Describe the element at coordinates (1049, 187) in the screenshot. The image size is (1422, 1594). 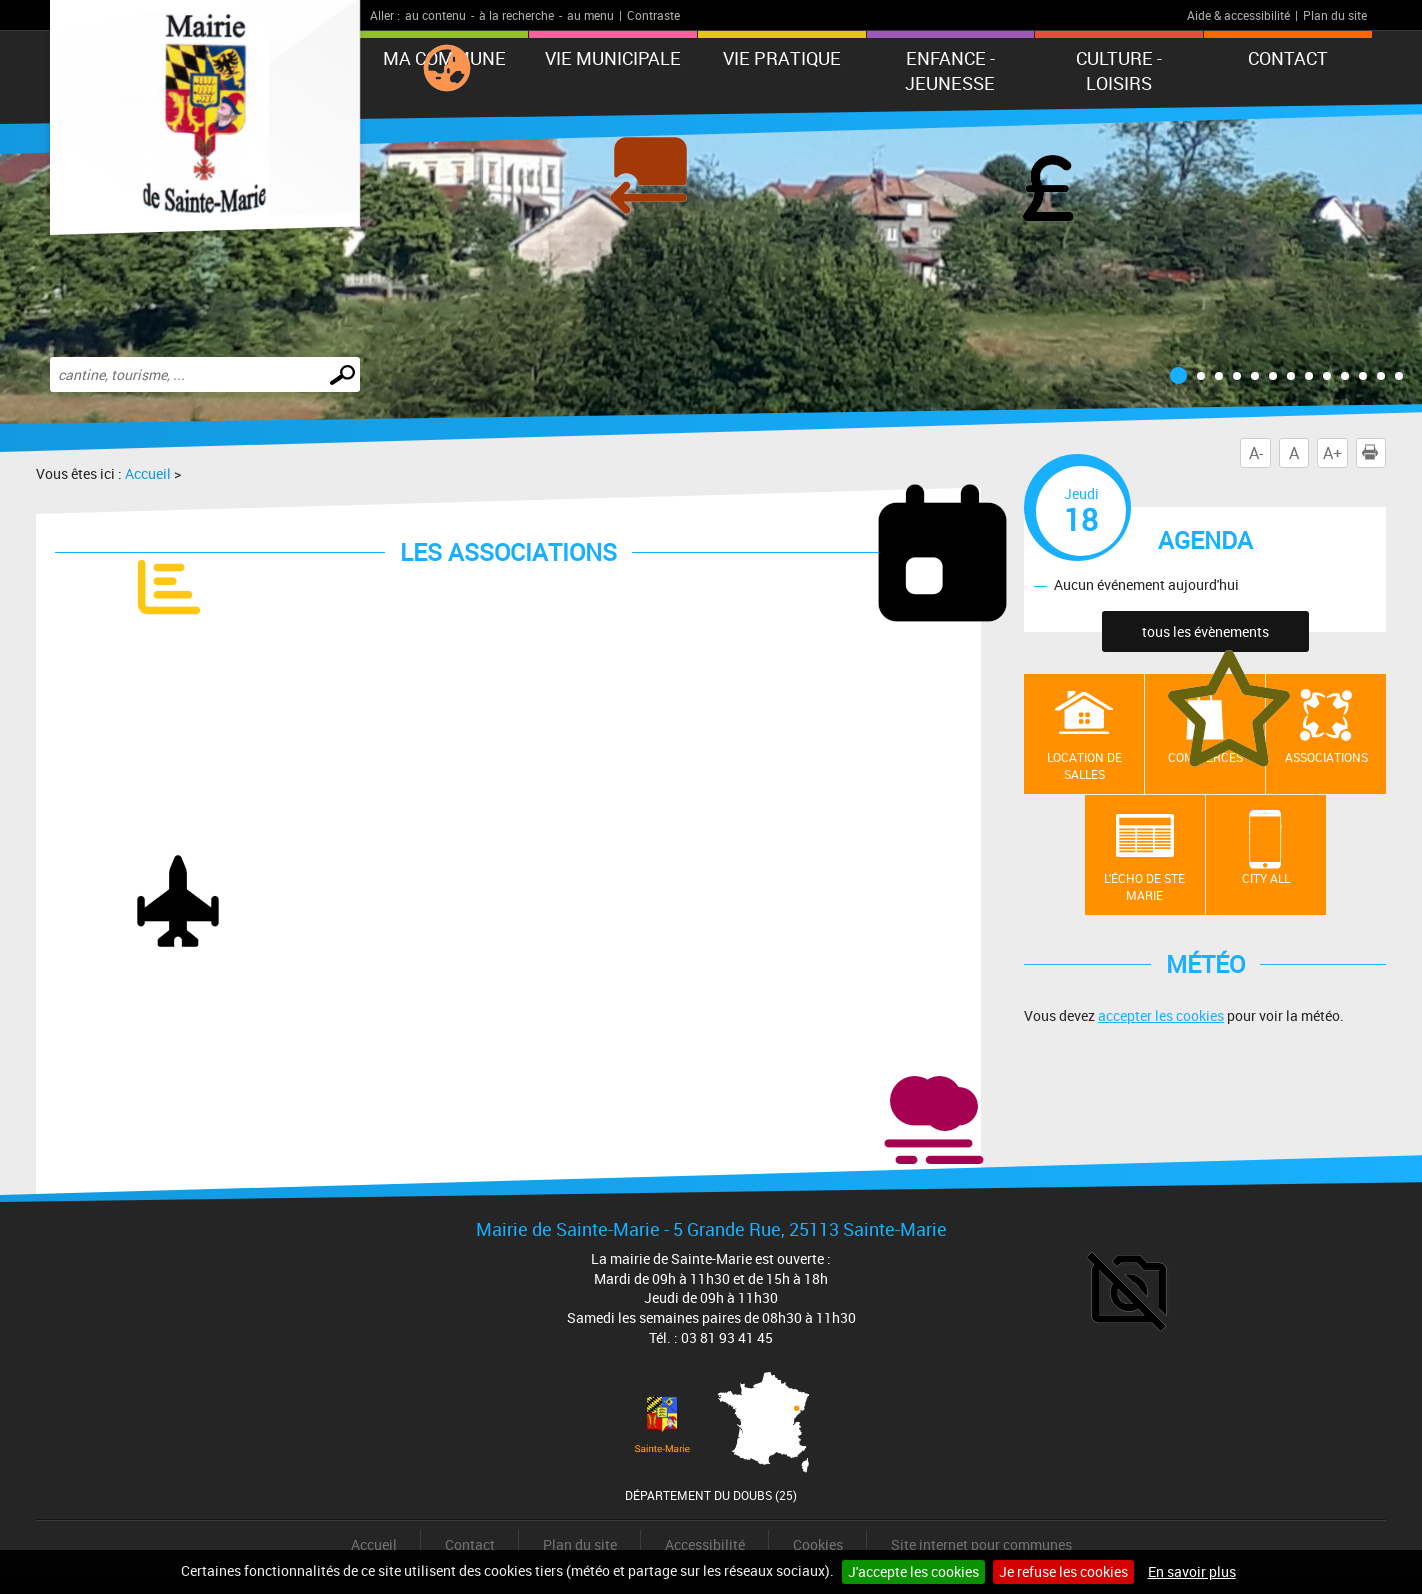
I see `indicates price or payment in British pounds` at that location.